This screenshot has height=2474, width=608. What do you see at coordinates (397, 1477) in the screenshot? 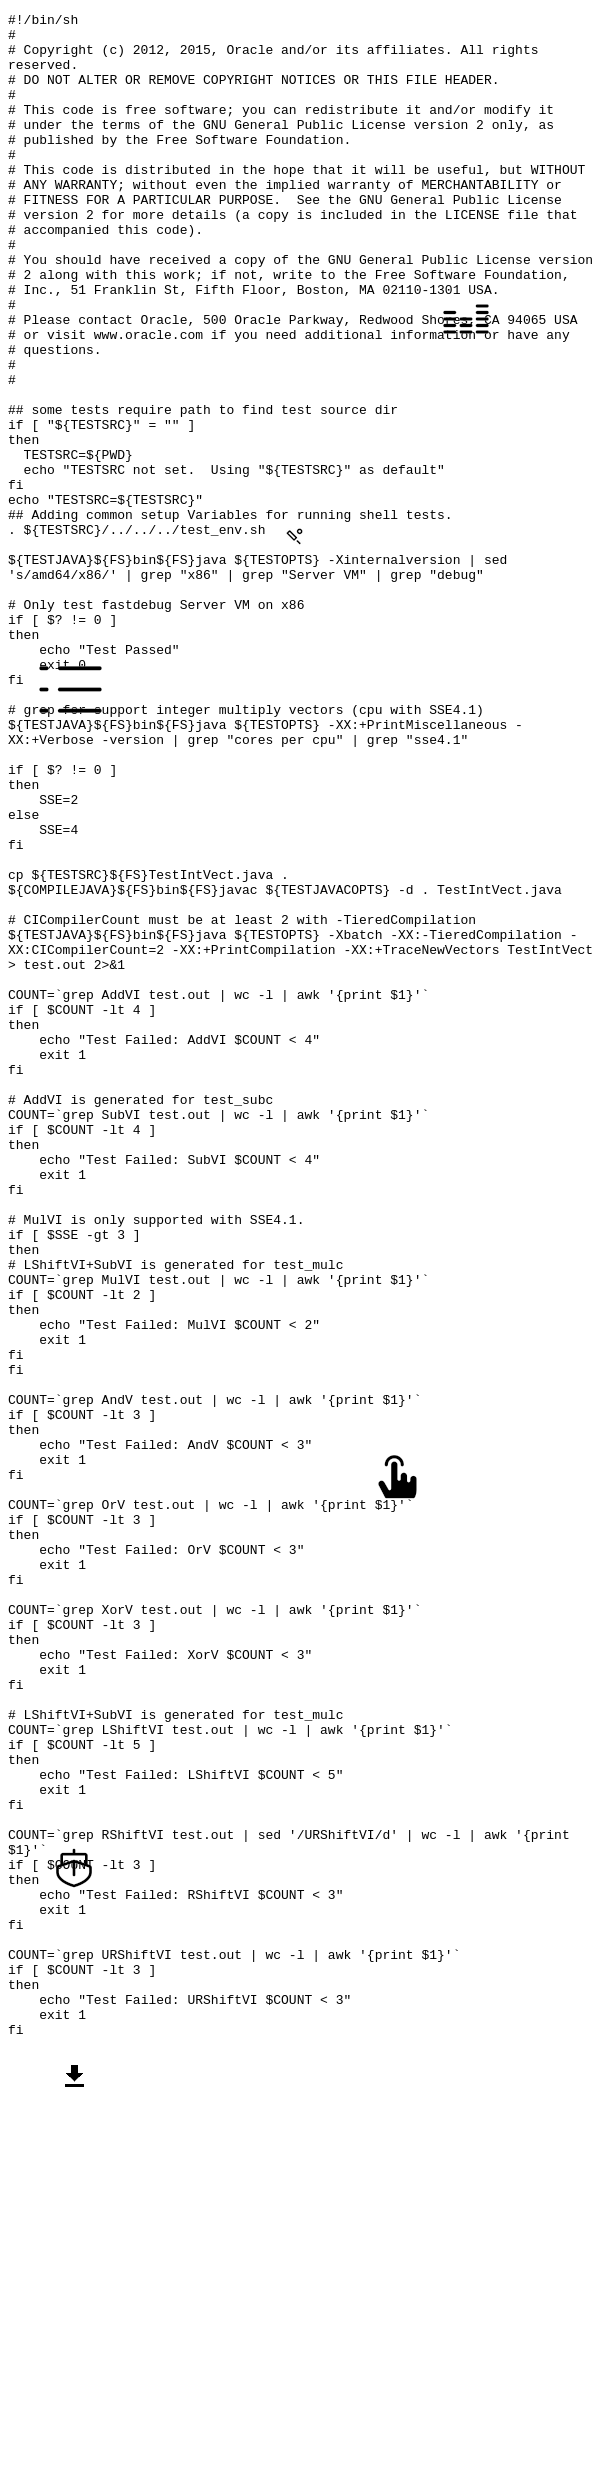
I see `tap to interact with an element` at bounding box center [397, 1477].